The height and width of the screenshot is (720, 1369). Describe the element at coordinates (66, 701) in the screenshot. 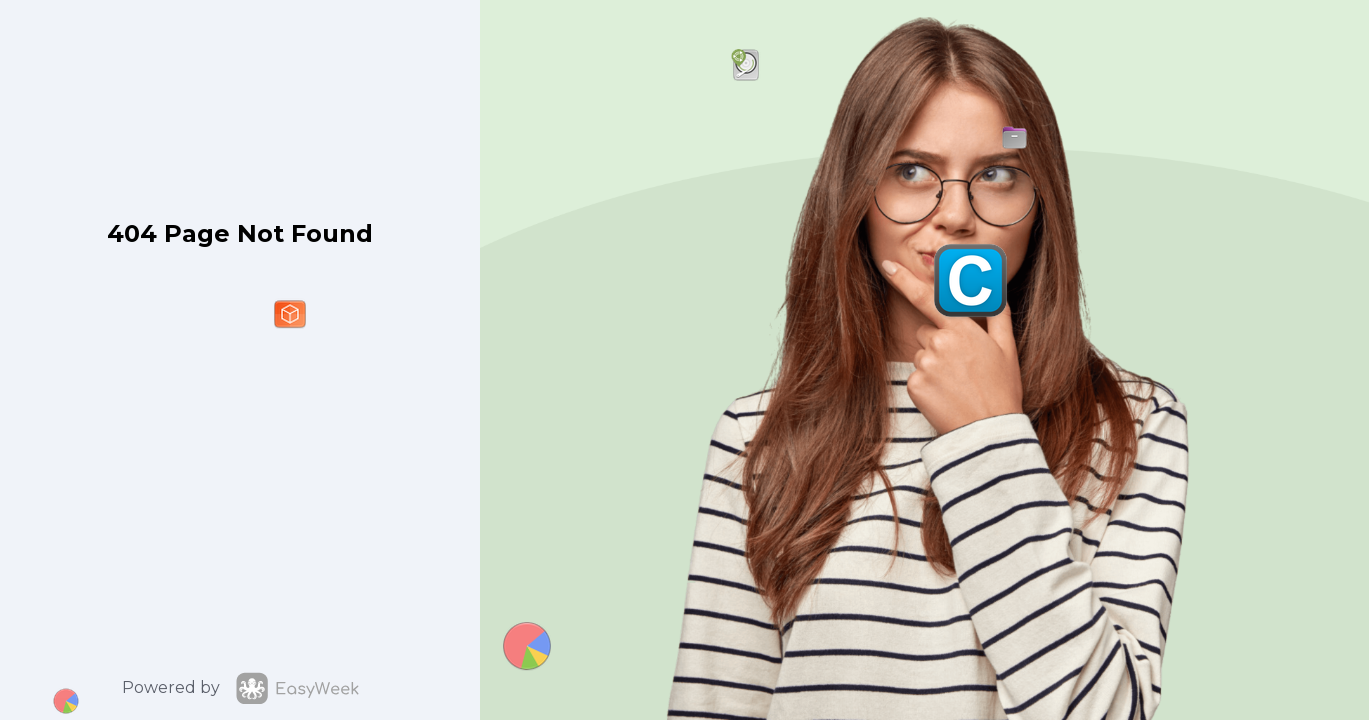

I see `open disk usage analyzer app` at that location.